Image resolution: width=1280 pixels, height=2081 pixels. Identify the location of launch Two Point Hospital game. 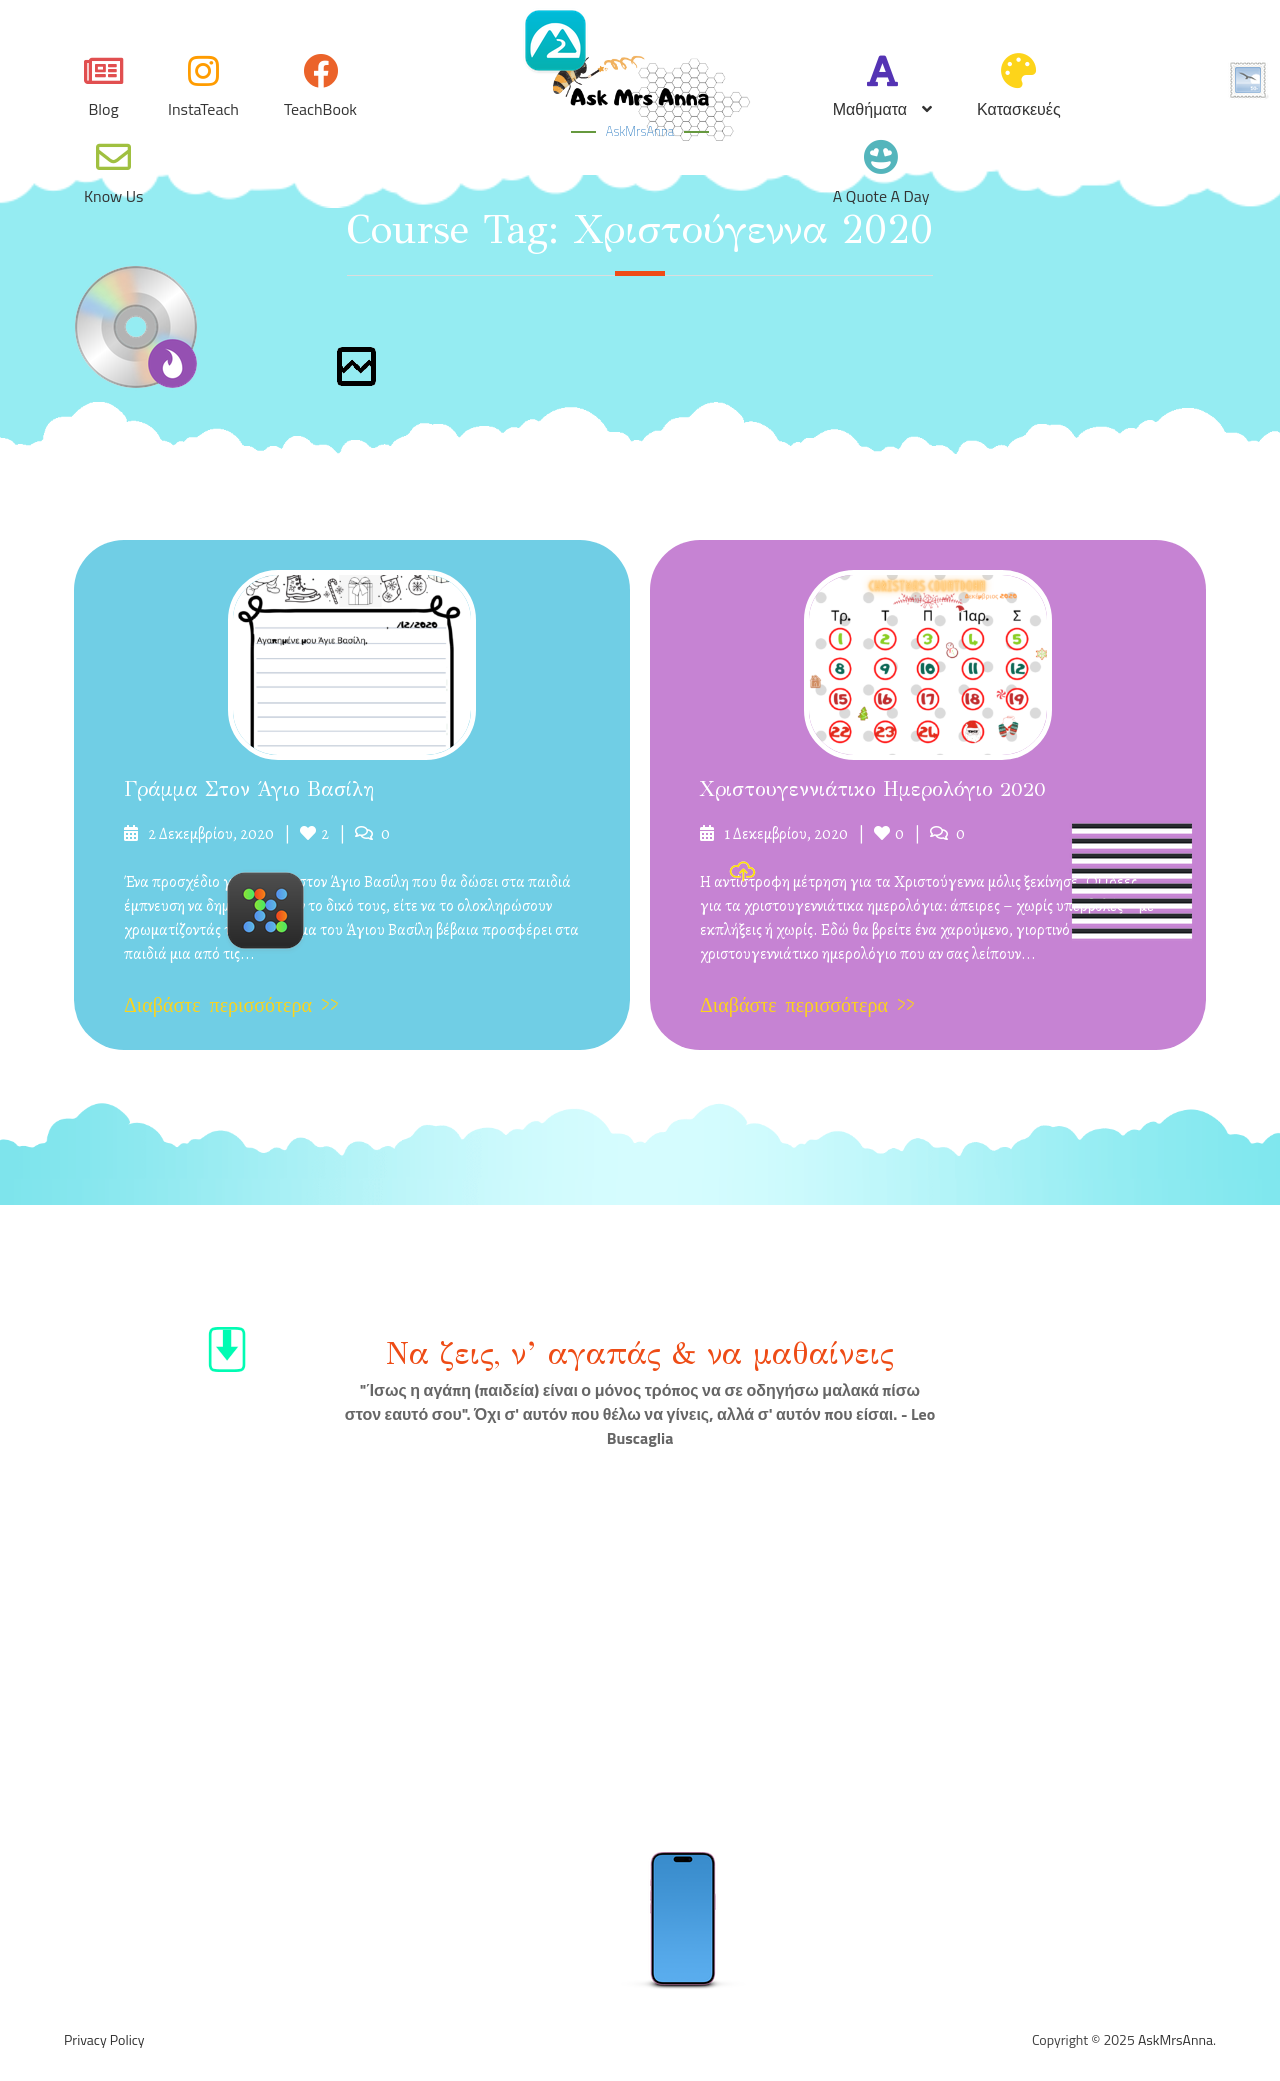
(555, 40).